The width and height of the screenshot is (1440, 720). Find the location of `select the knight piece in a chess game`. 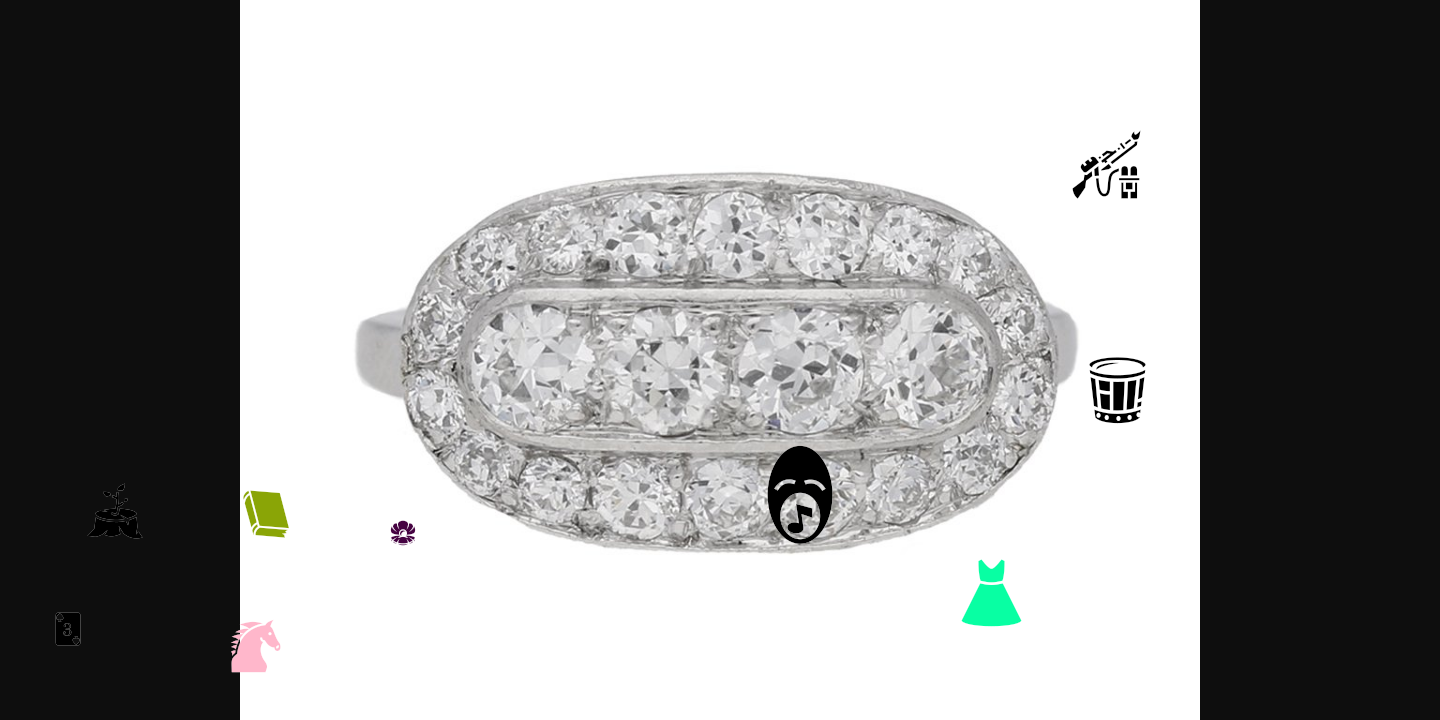

select the knight piece in a chess game is located at coordinates (257, 646).